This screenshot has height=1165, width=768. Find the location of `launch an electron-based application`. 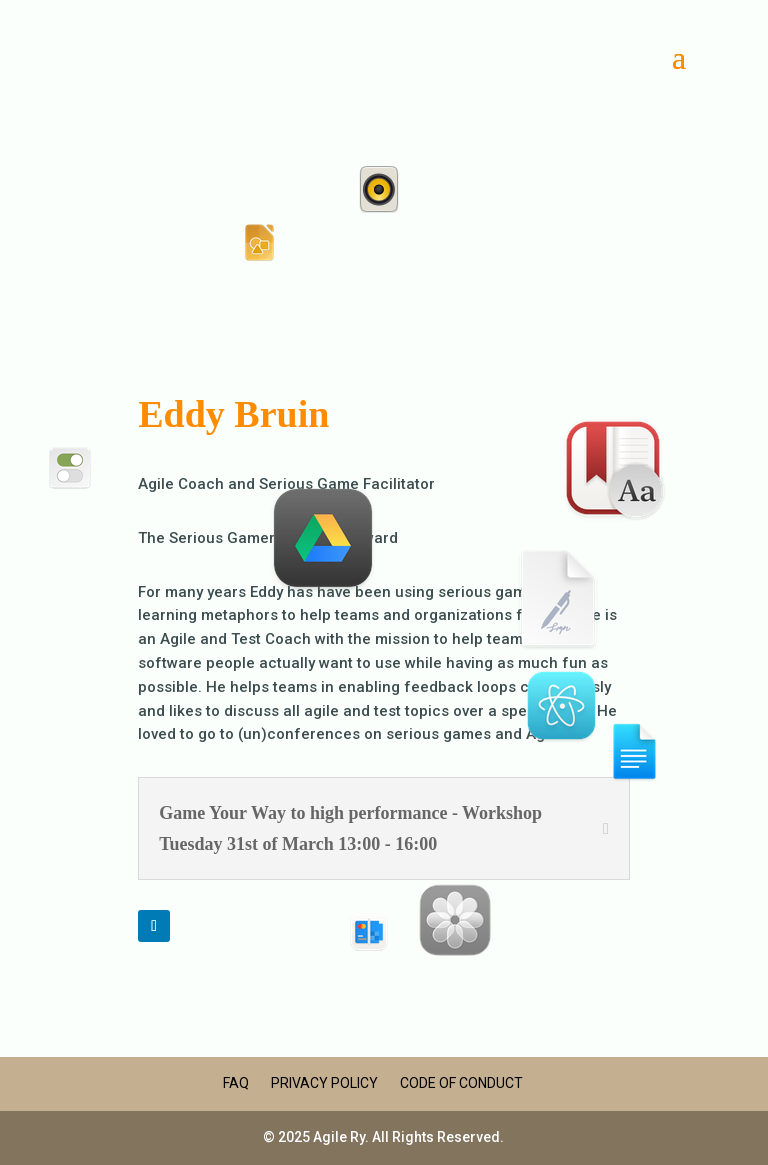

launch an electron-based application is located at coordinates (561, 705).